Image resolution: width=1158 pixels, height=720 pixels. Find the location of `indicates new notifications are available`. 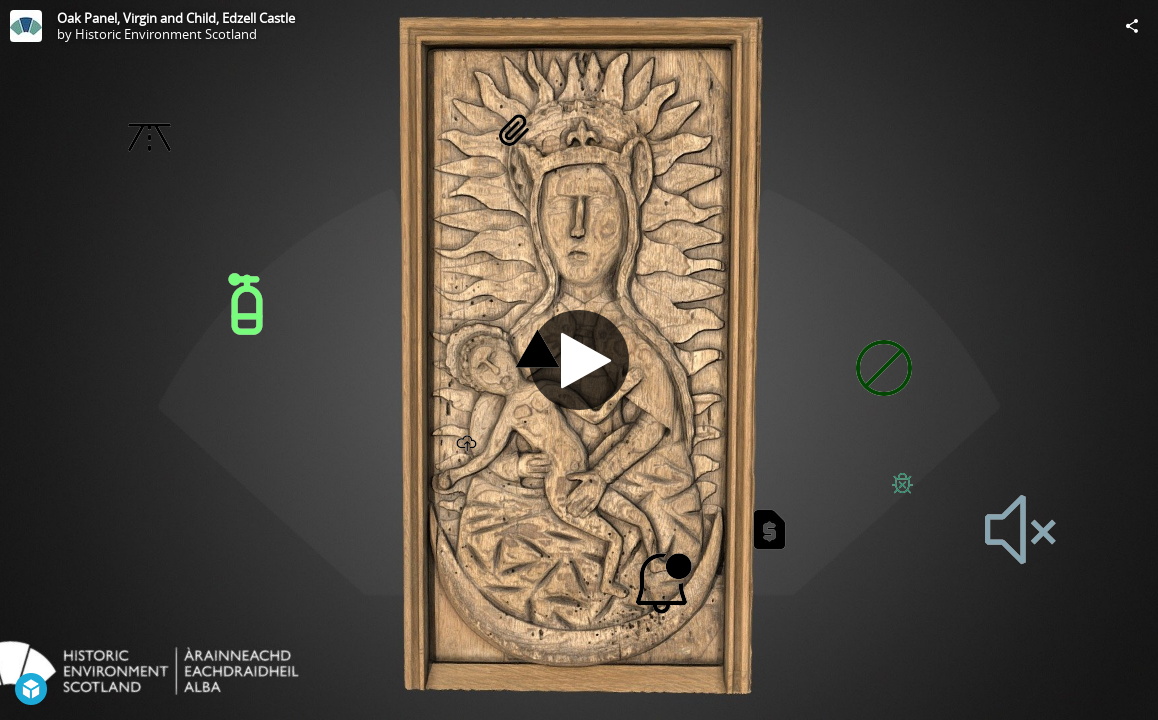

indicates new notifications are available is located at coordinates (661, 583).